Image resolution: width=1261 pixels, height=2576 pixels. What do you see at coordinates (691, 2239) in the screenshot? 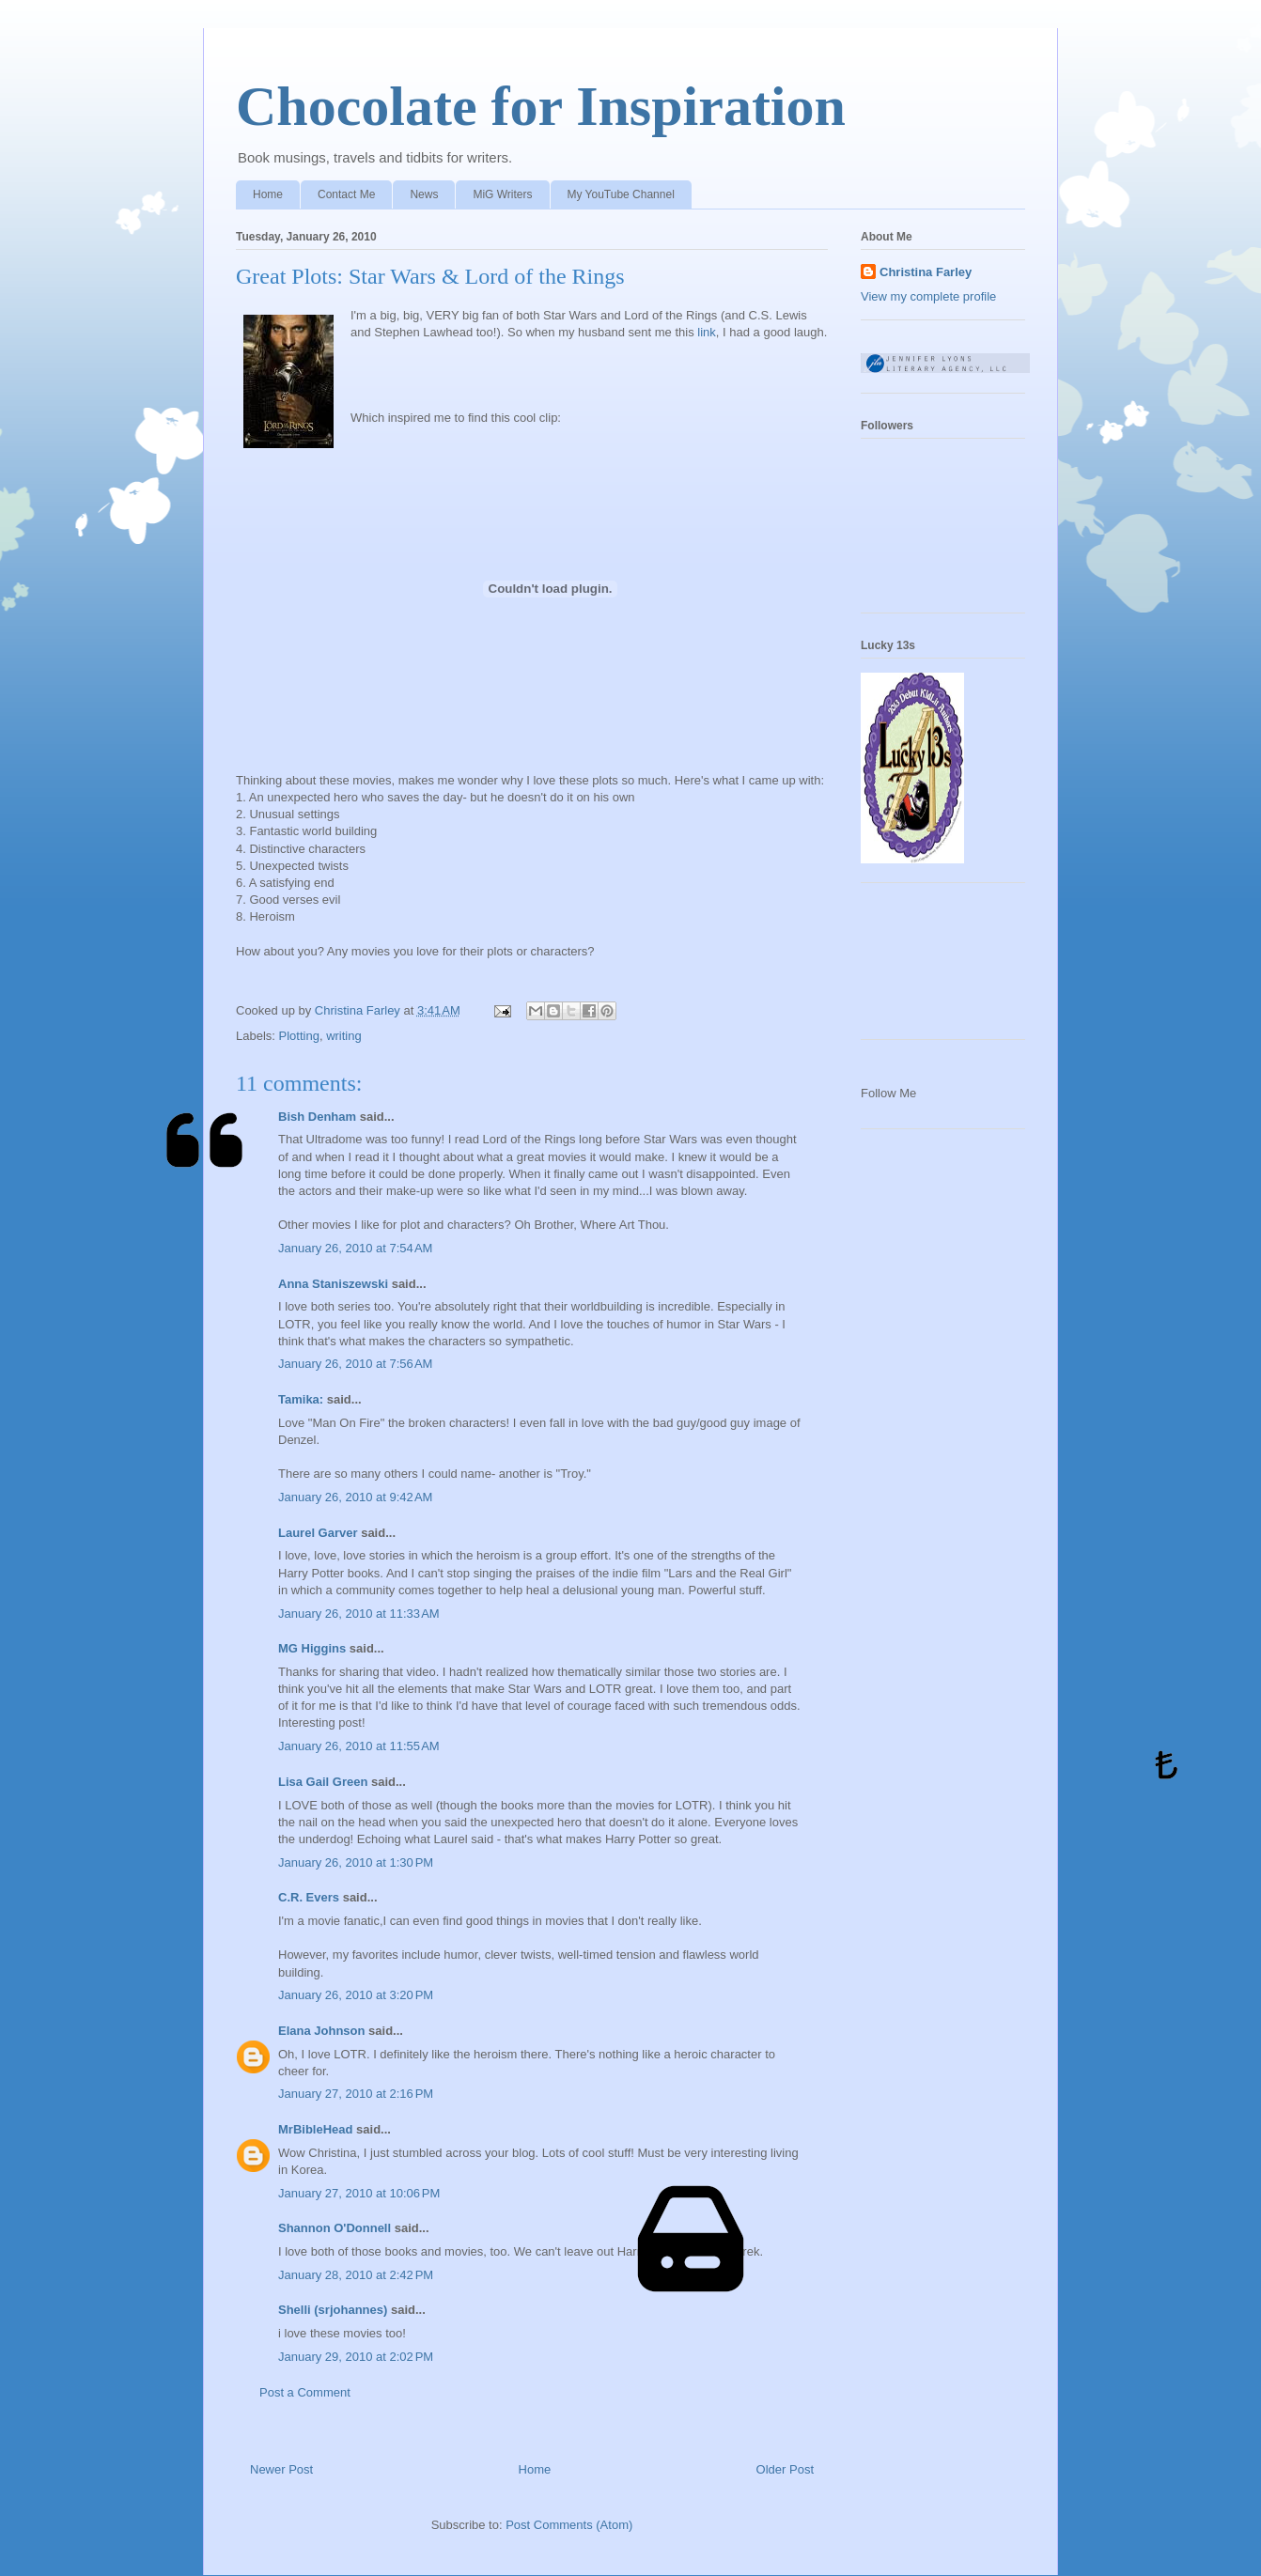
I see `access local storage or hard drive` at bounding box center [691, 2239].